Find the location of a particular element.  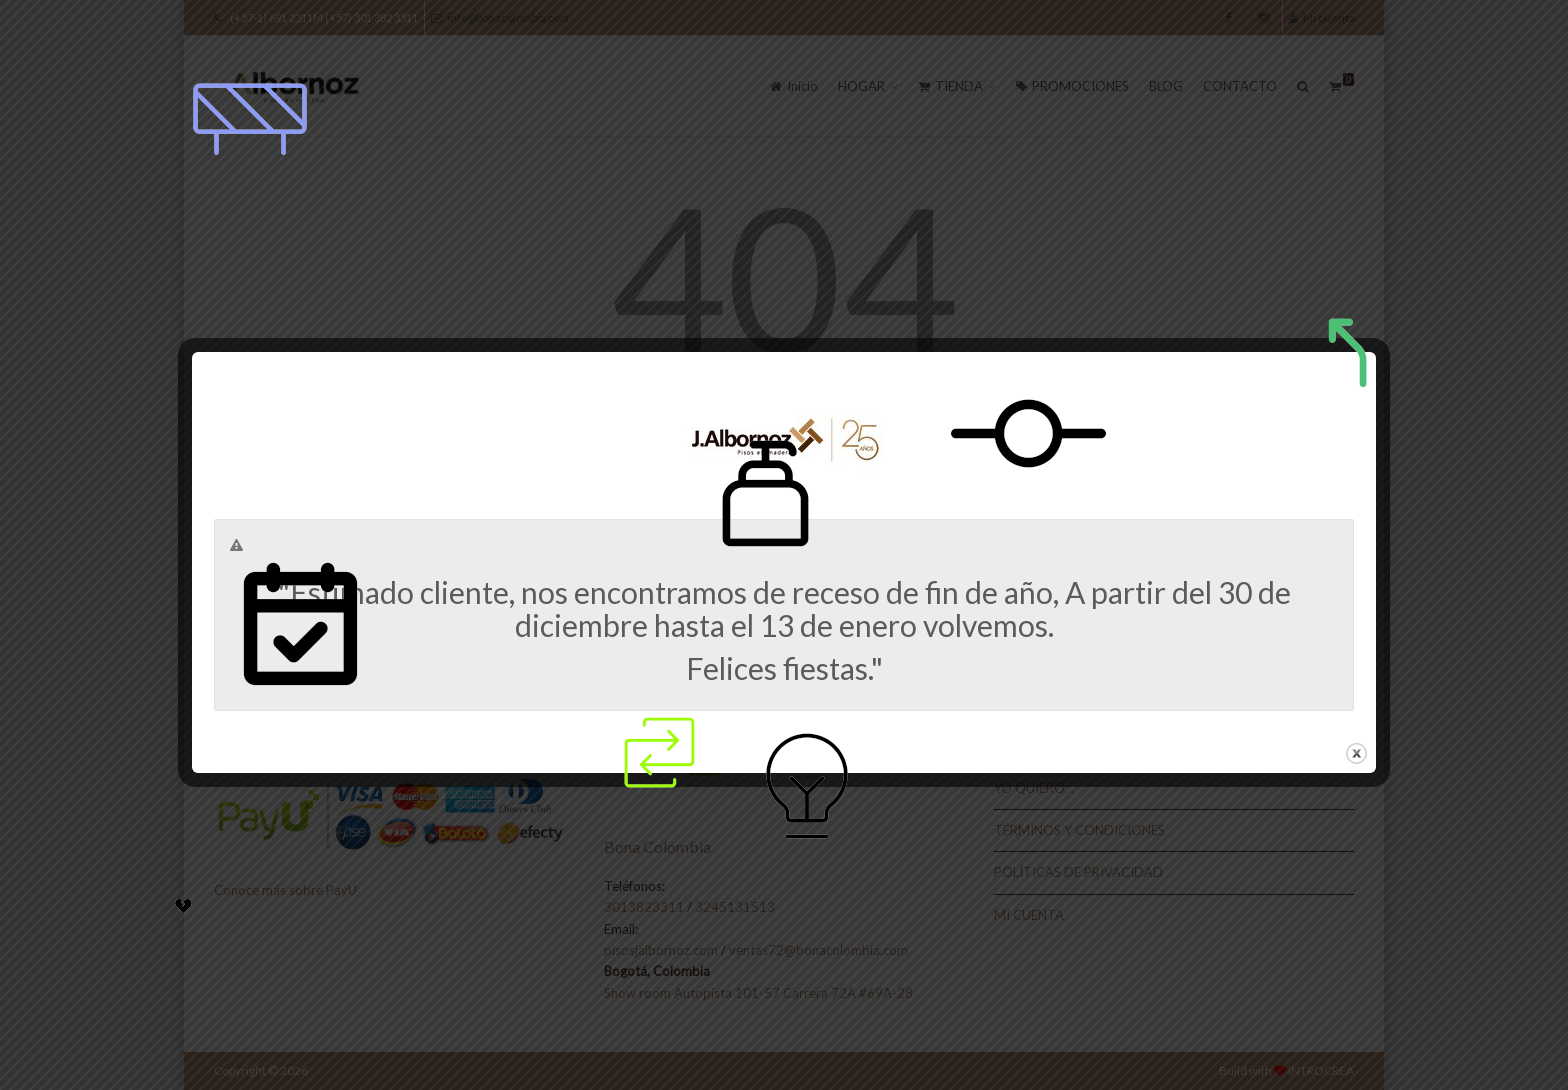

access hand washing or hygiene instructions is located at coordinates (765, 495).